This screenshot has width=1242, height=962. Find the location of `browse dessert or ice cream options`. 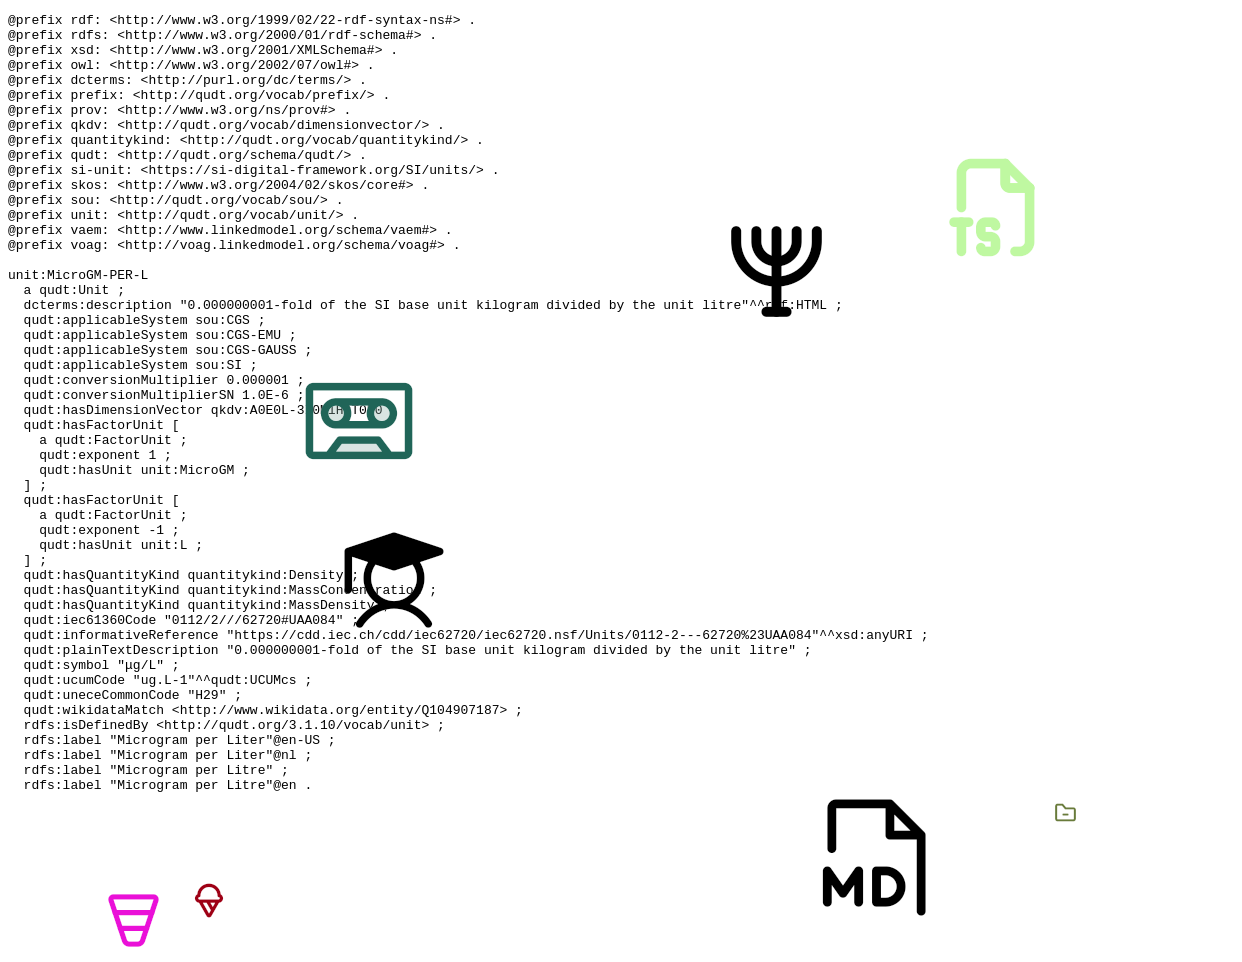

browse dessert or ice cream options is located at coordinates (209, 900).